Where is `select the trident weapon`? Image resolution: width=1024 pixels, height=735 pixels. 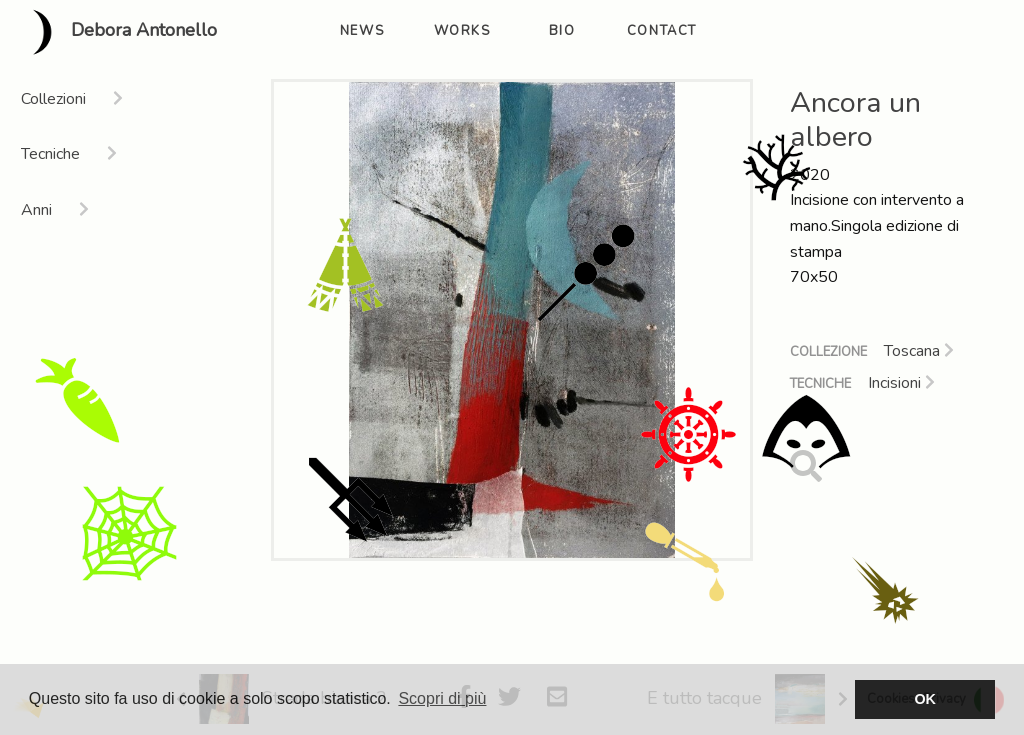
select the trident weapon is located at coordinates (351, 500).